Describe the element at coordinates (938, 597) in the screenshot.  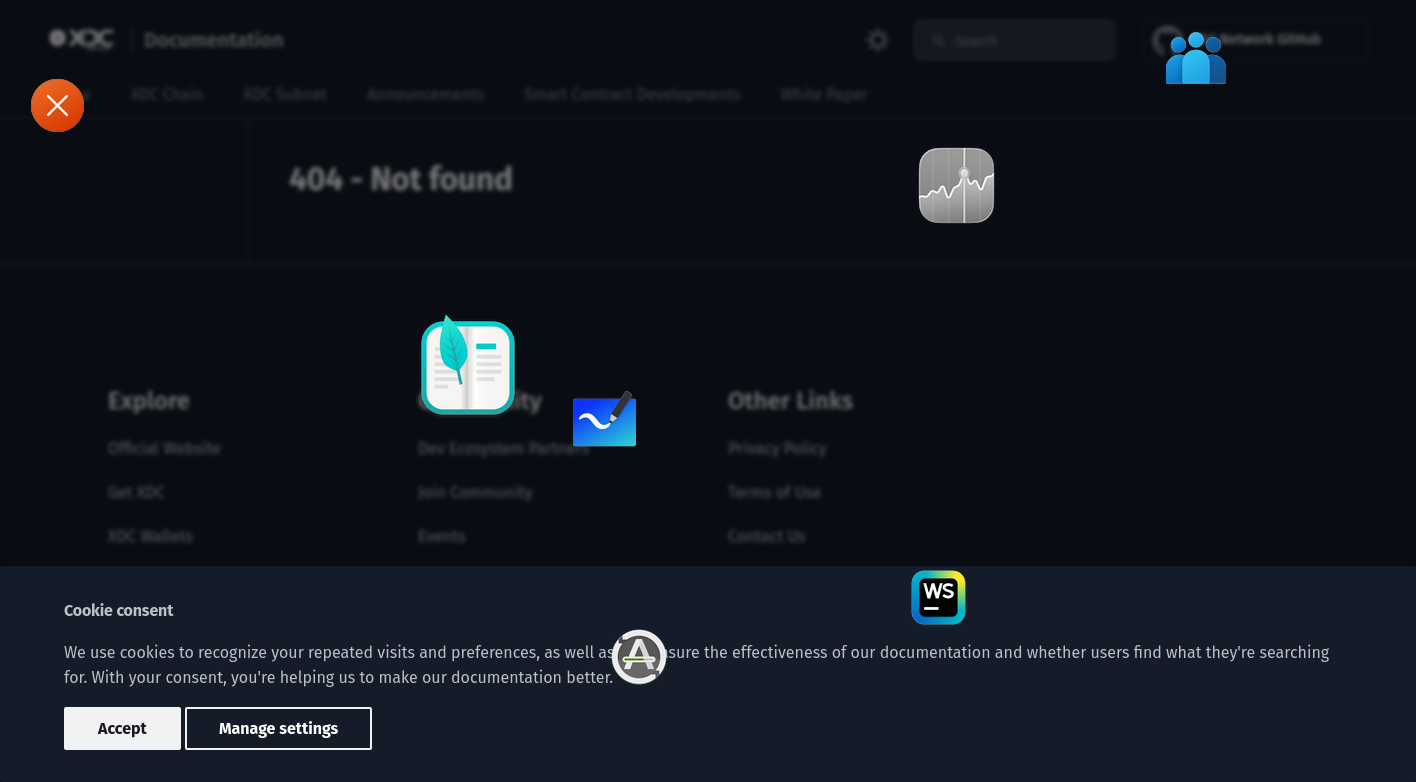
I see `open WebStorm IDE` at that location.